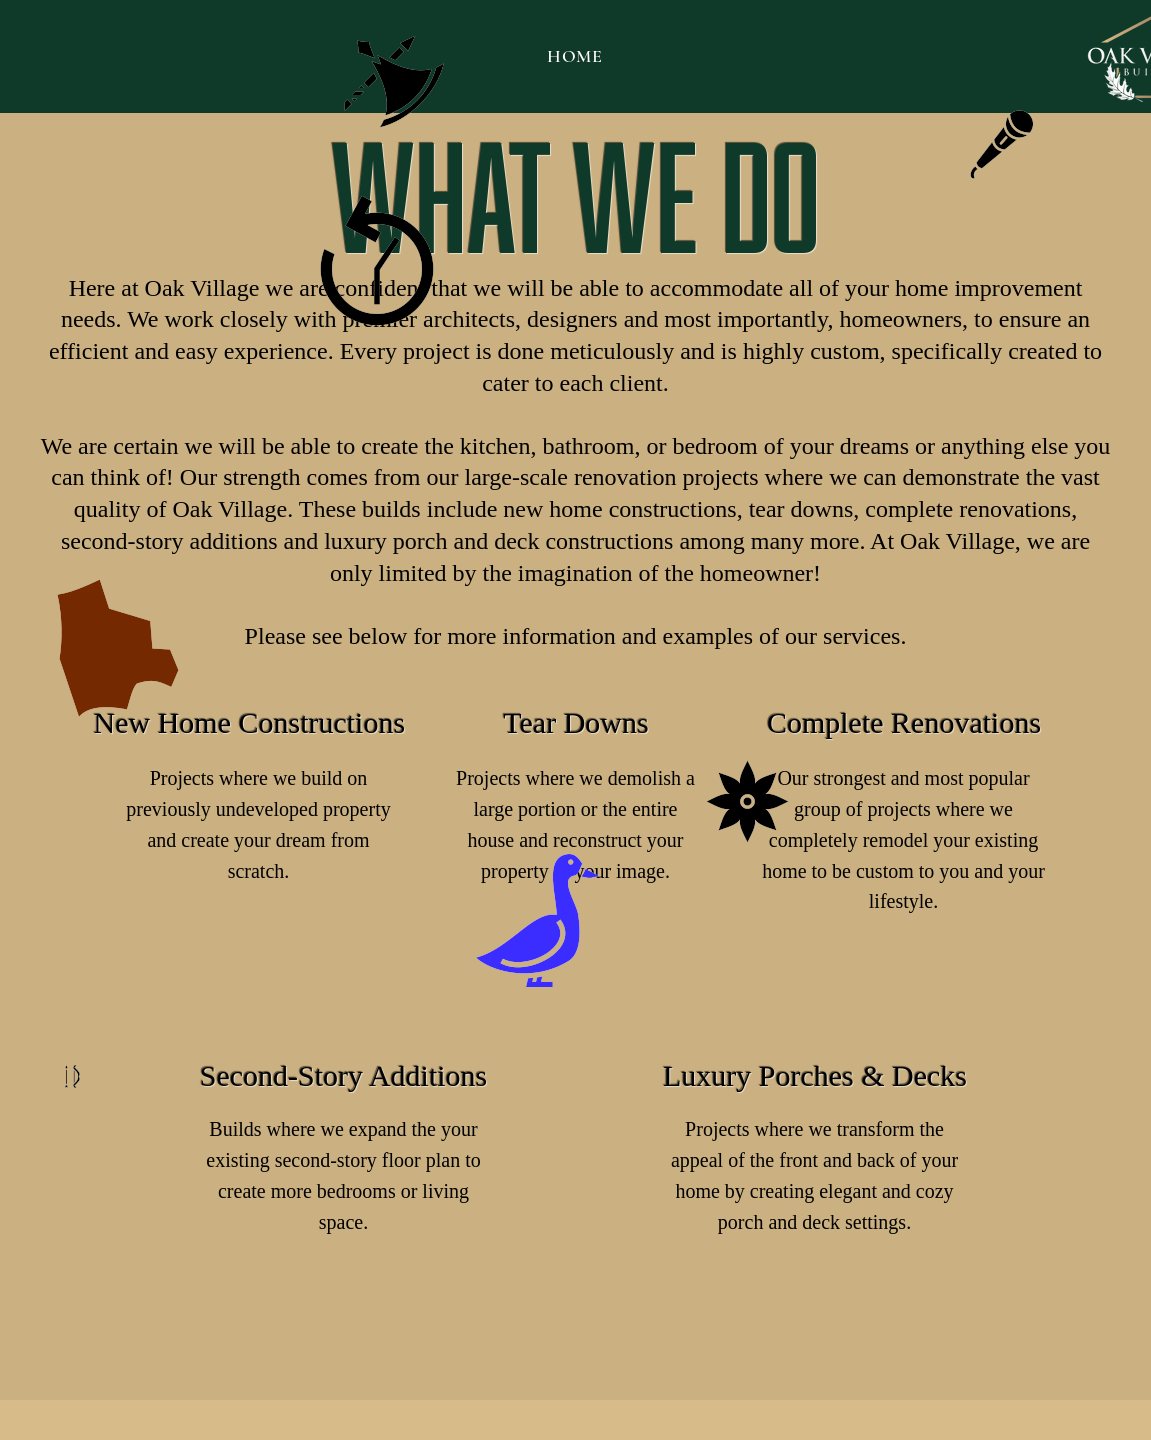 This screenshot has height=1440, width=1151. Describe the element at coordinates (537, 920) in the screenshot. I see `goose character or mascot icon` at that location.